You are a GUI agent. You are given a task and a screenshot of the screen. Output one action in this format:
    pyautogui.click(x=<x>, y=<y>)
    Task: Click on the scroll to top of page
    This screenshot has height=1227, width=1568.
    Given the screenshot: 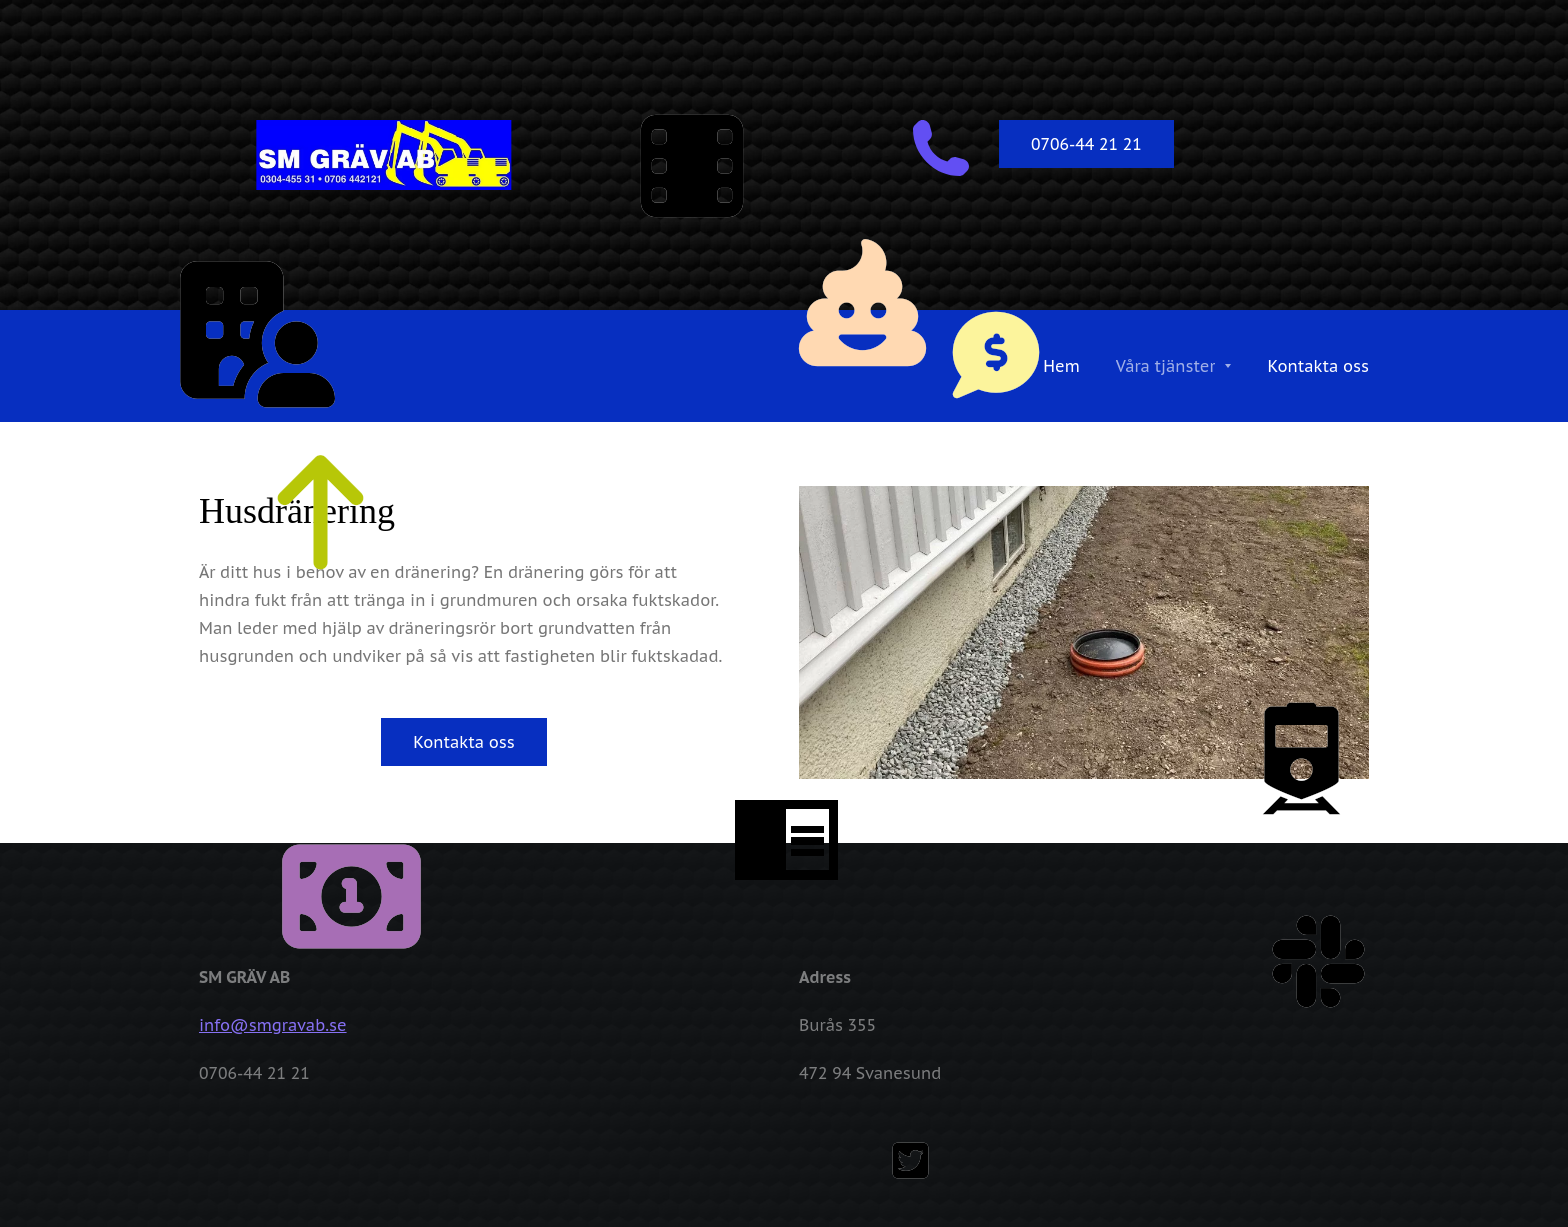 What is the action you would take?
    pyautogui.click(x=320, y=510)
    